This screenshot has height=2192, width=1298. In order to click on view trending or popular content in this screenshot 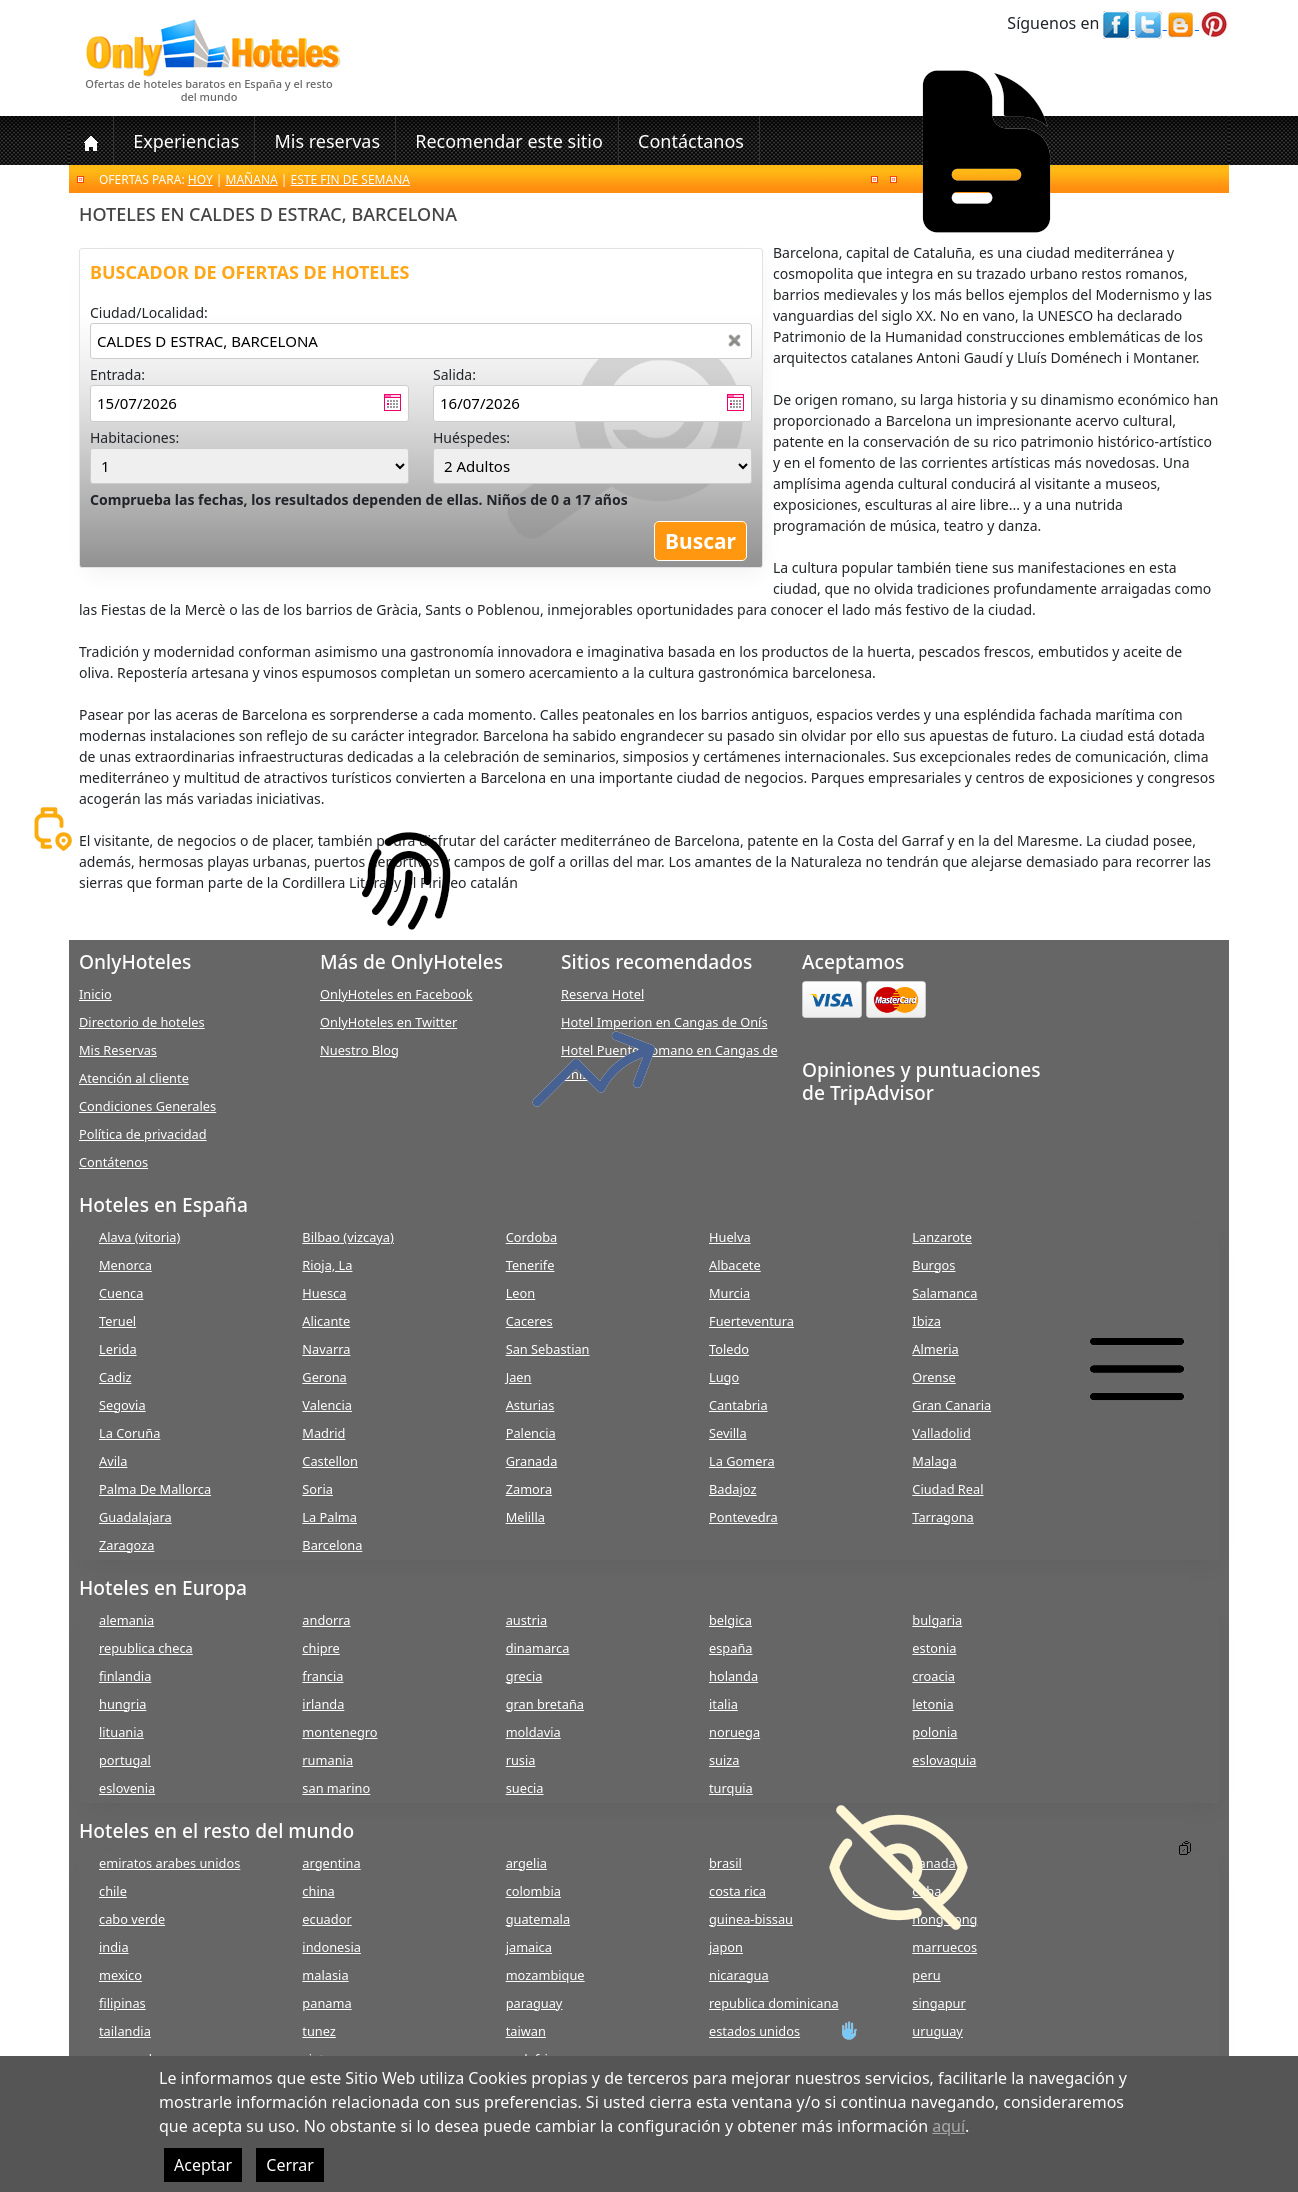, I will do `click(593, 1067)`.